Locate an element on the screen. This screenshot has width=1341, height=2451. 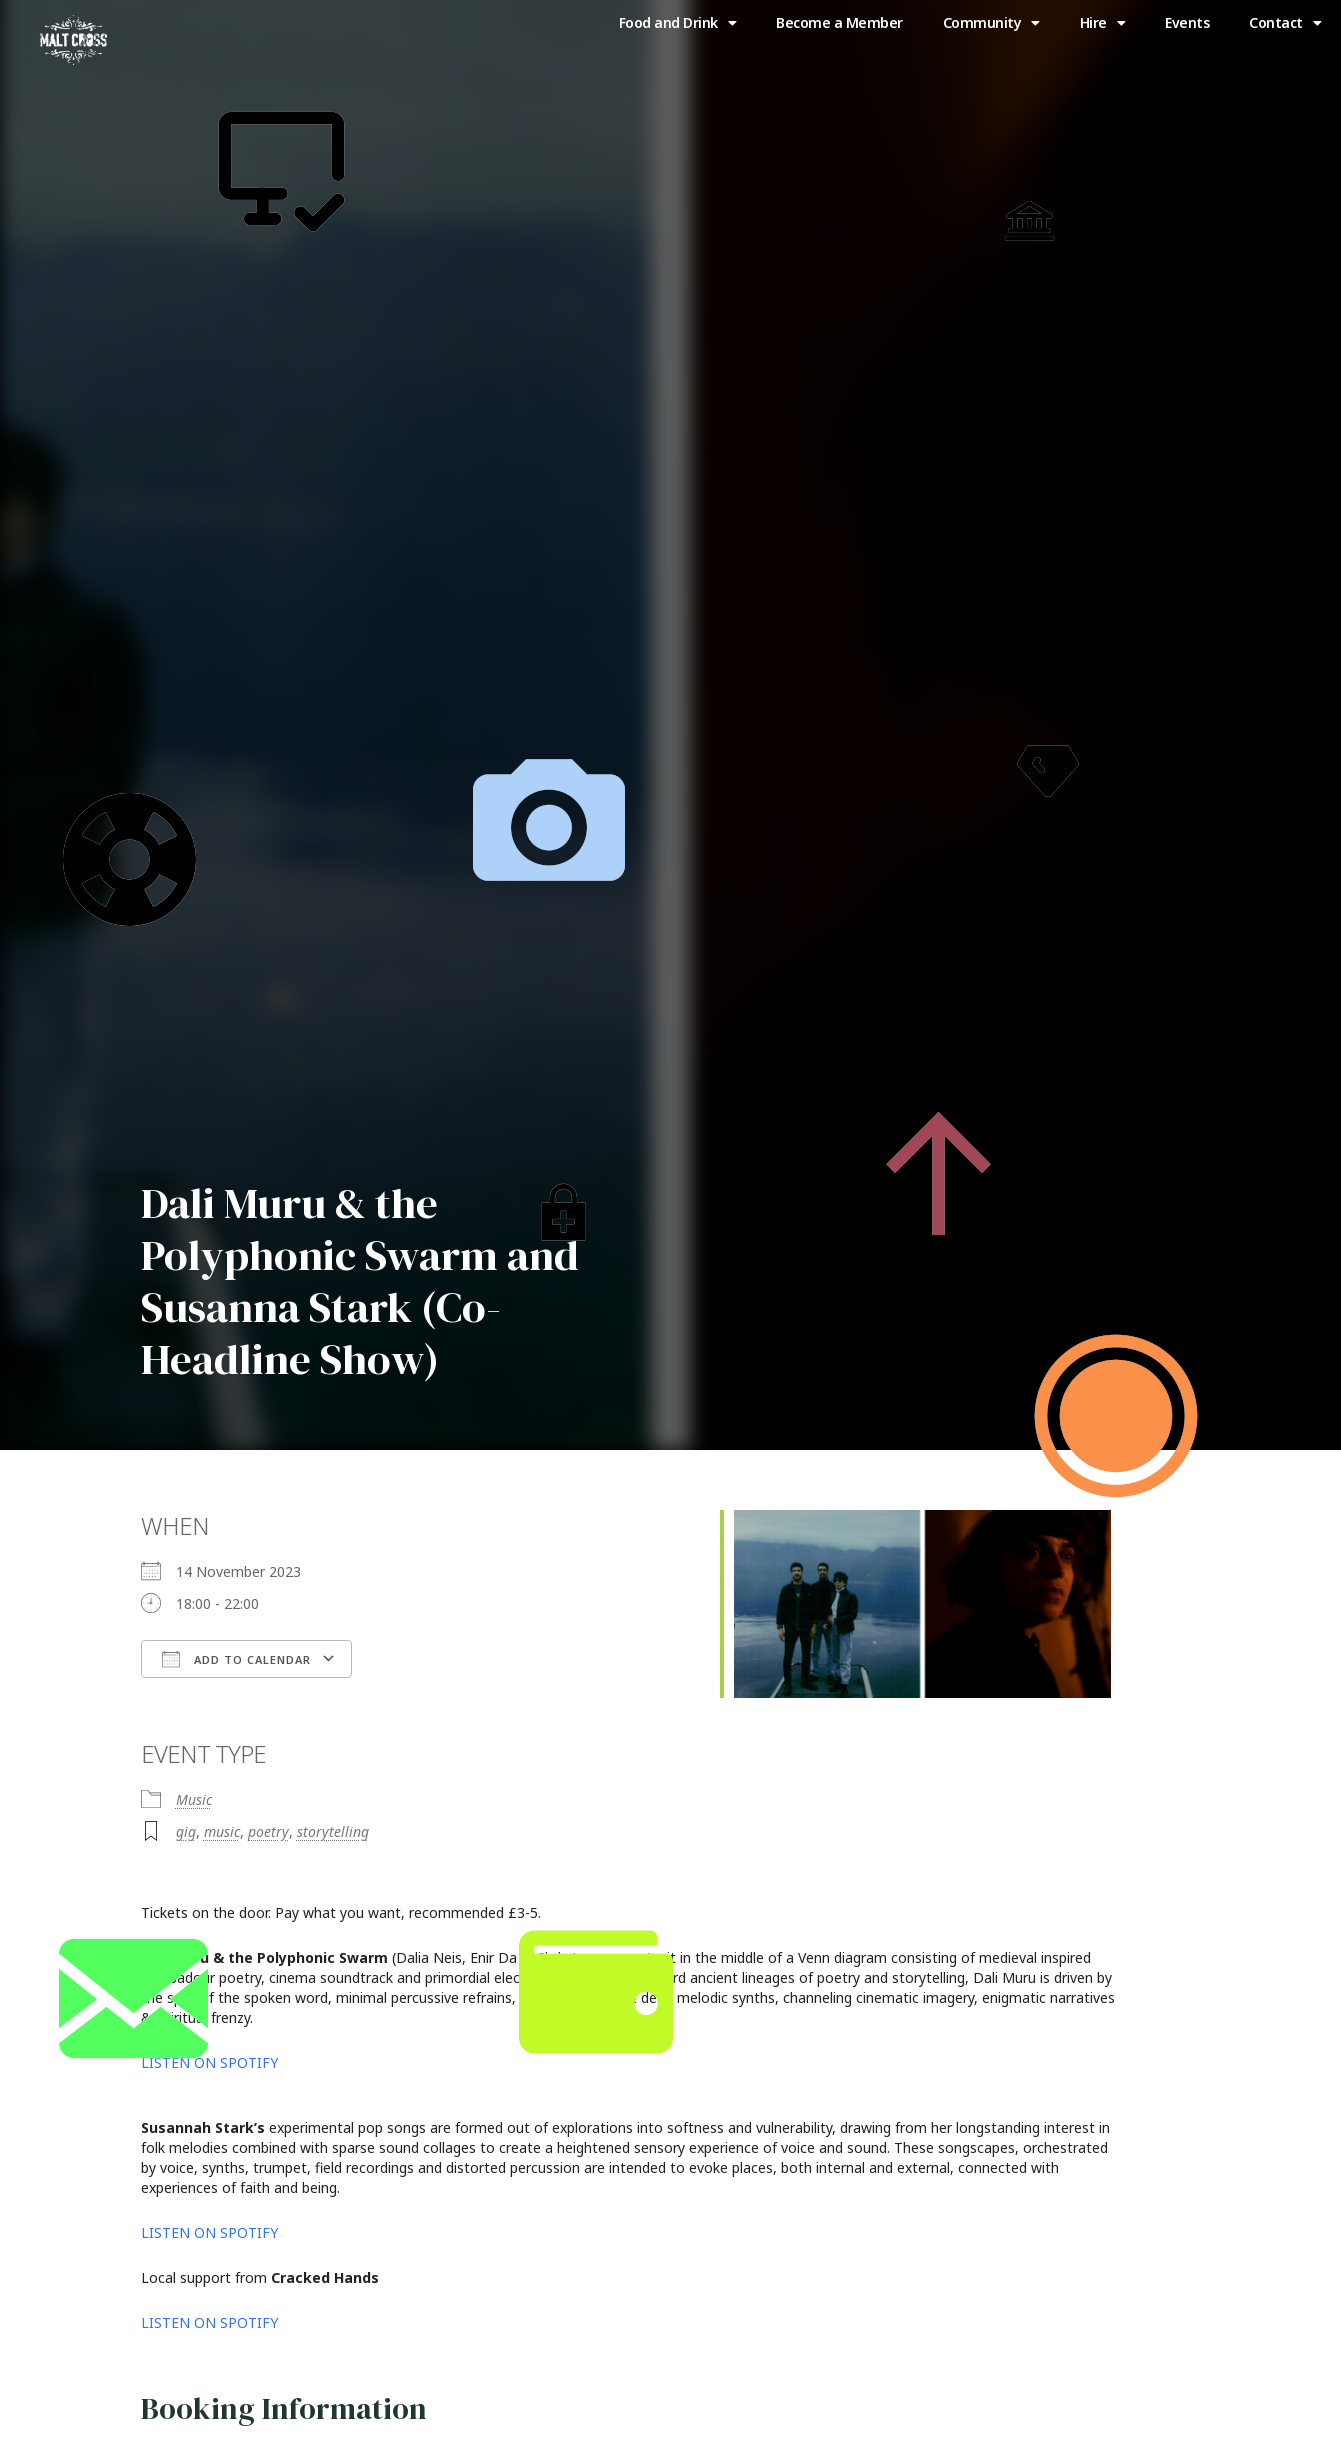
access your wallet or payment methods is located at coordinates (596, 1992).